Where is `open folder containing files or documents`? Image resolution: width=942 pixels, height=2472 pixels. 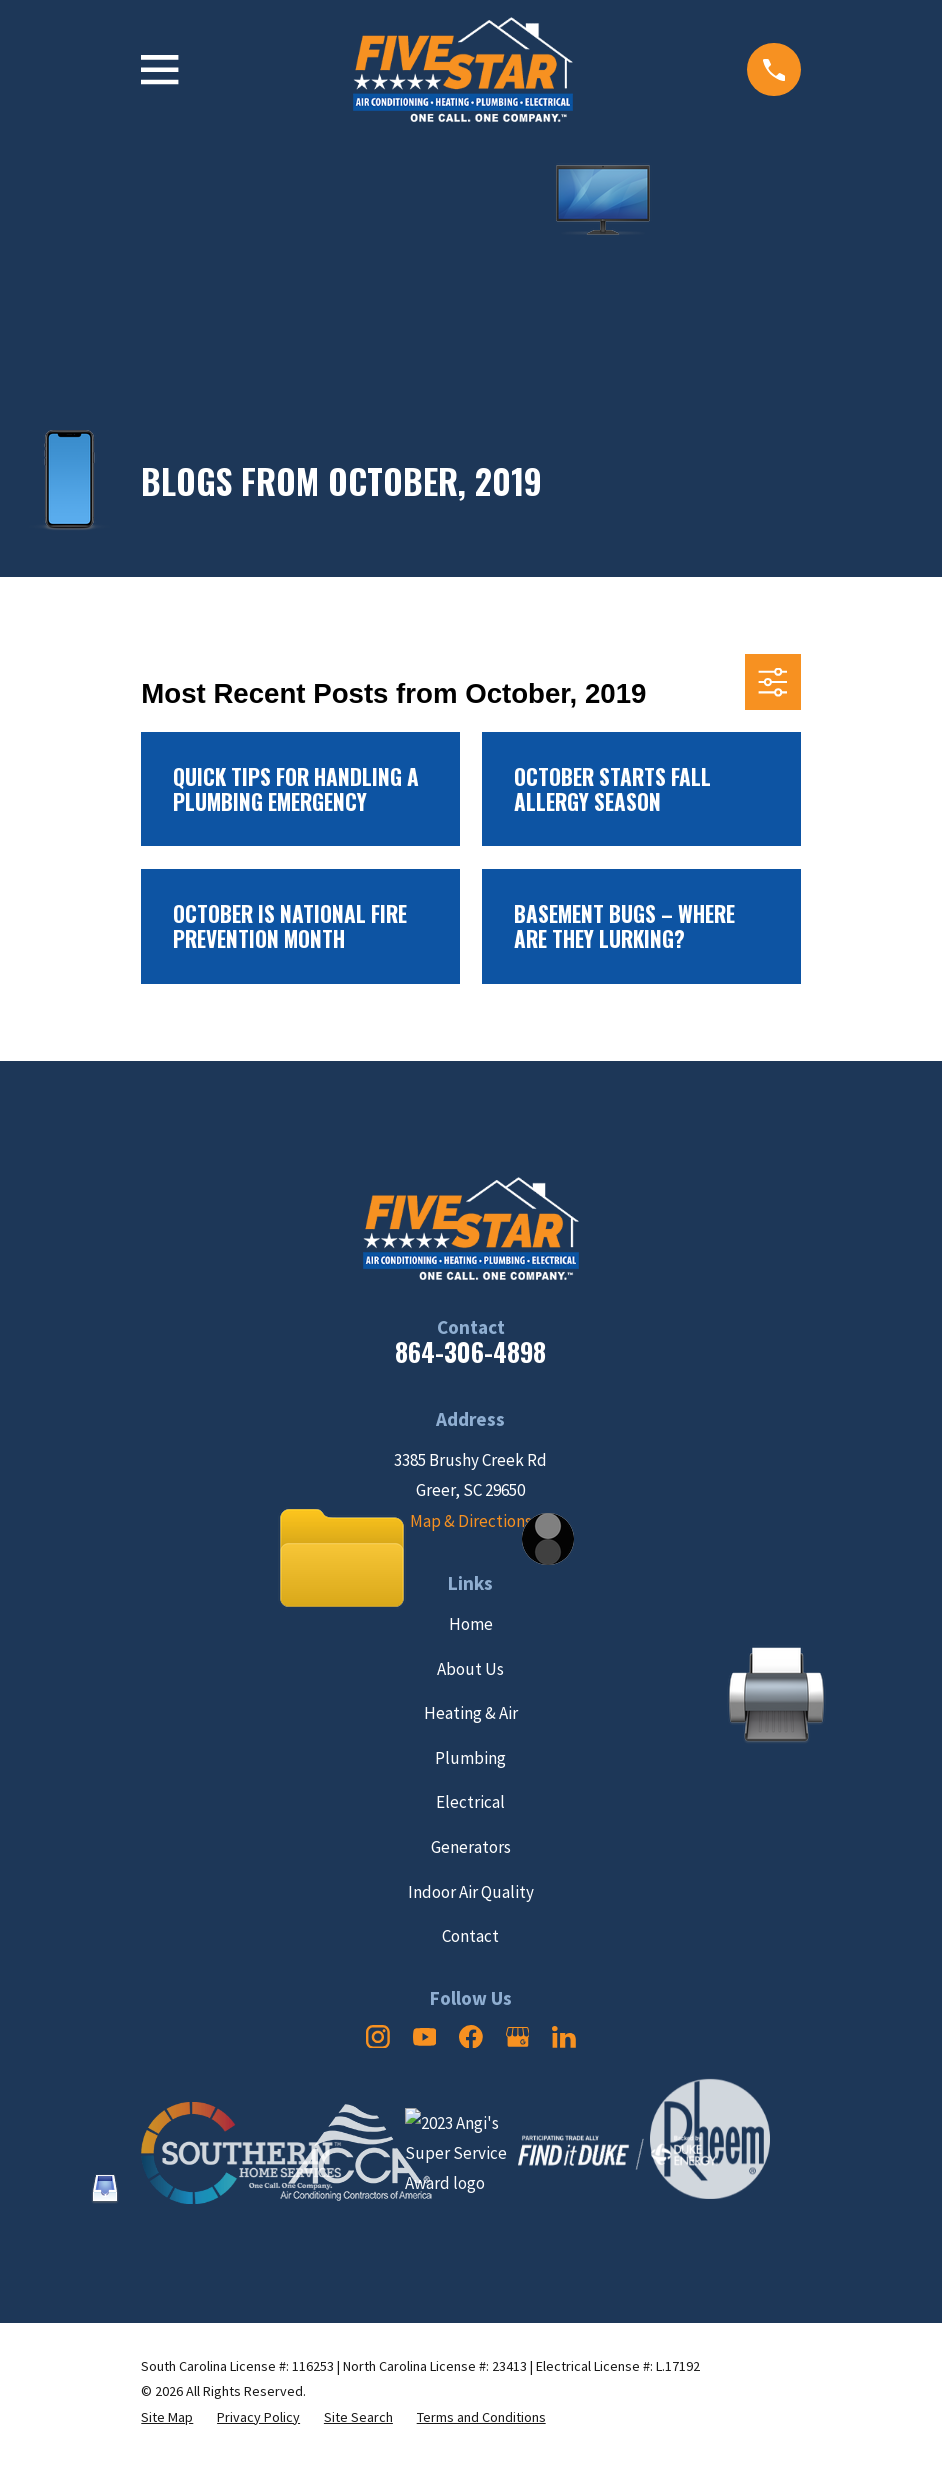 open folder containing files or documents is located at coordinates (342, 1558).